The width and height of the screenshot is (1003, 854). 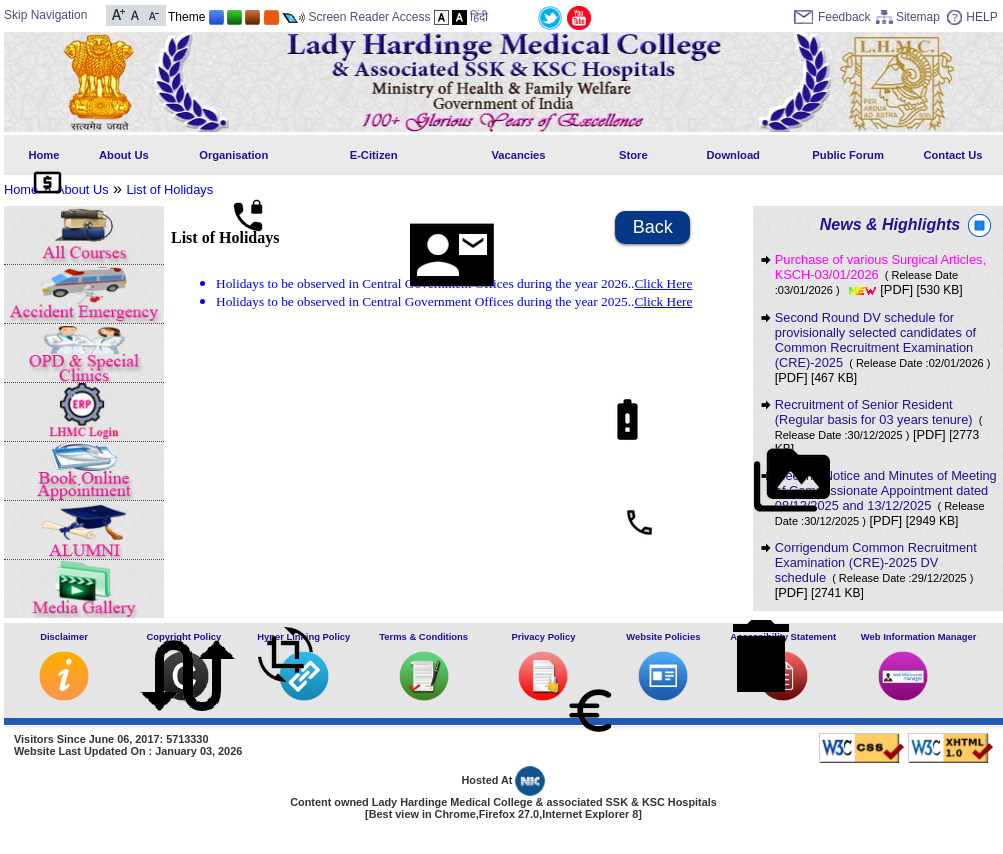 I want to click on view price in euros, so click(x=591, y=710).